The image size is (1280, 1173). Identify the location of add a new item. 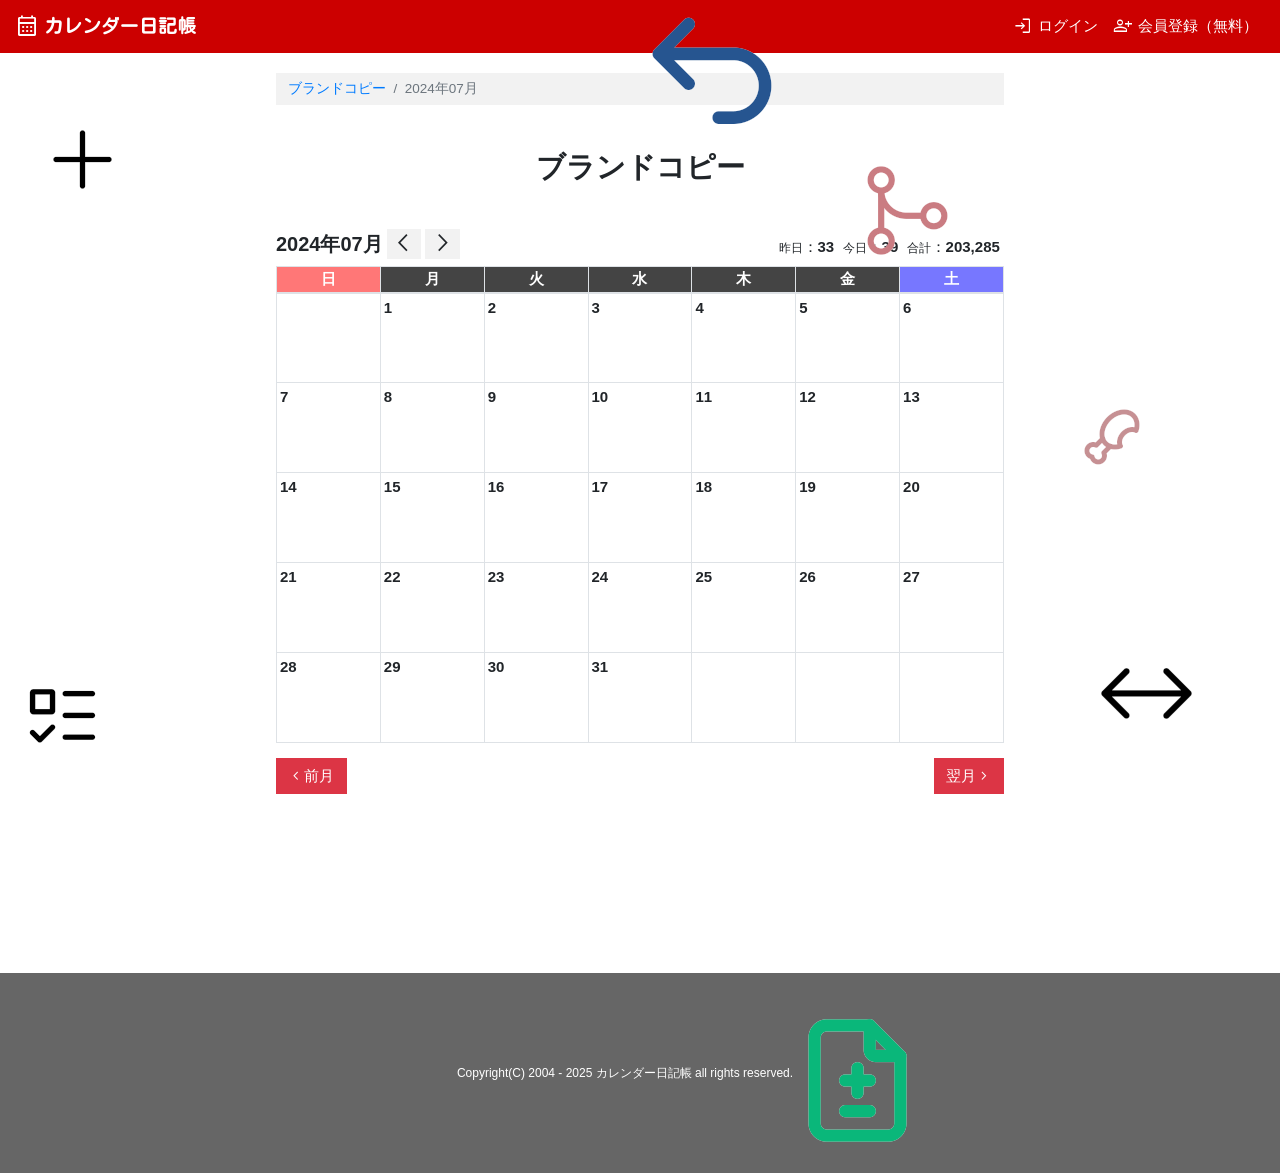
(82, 159).